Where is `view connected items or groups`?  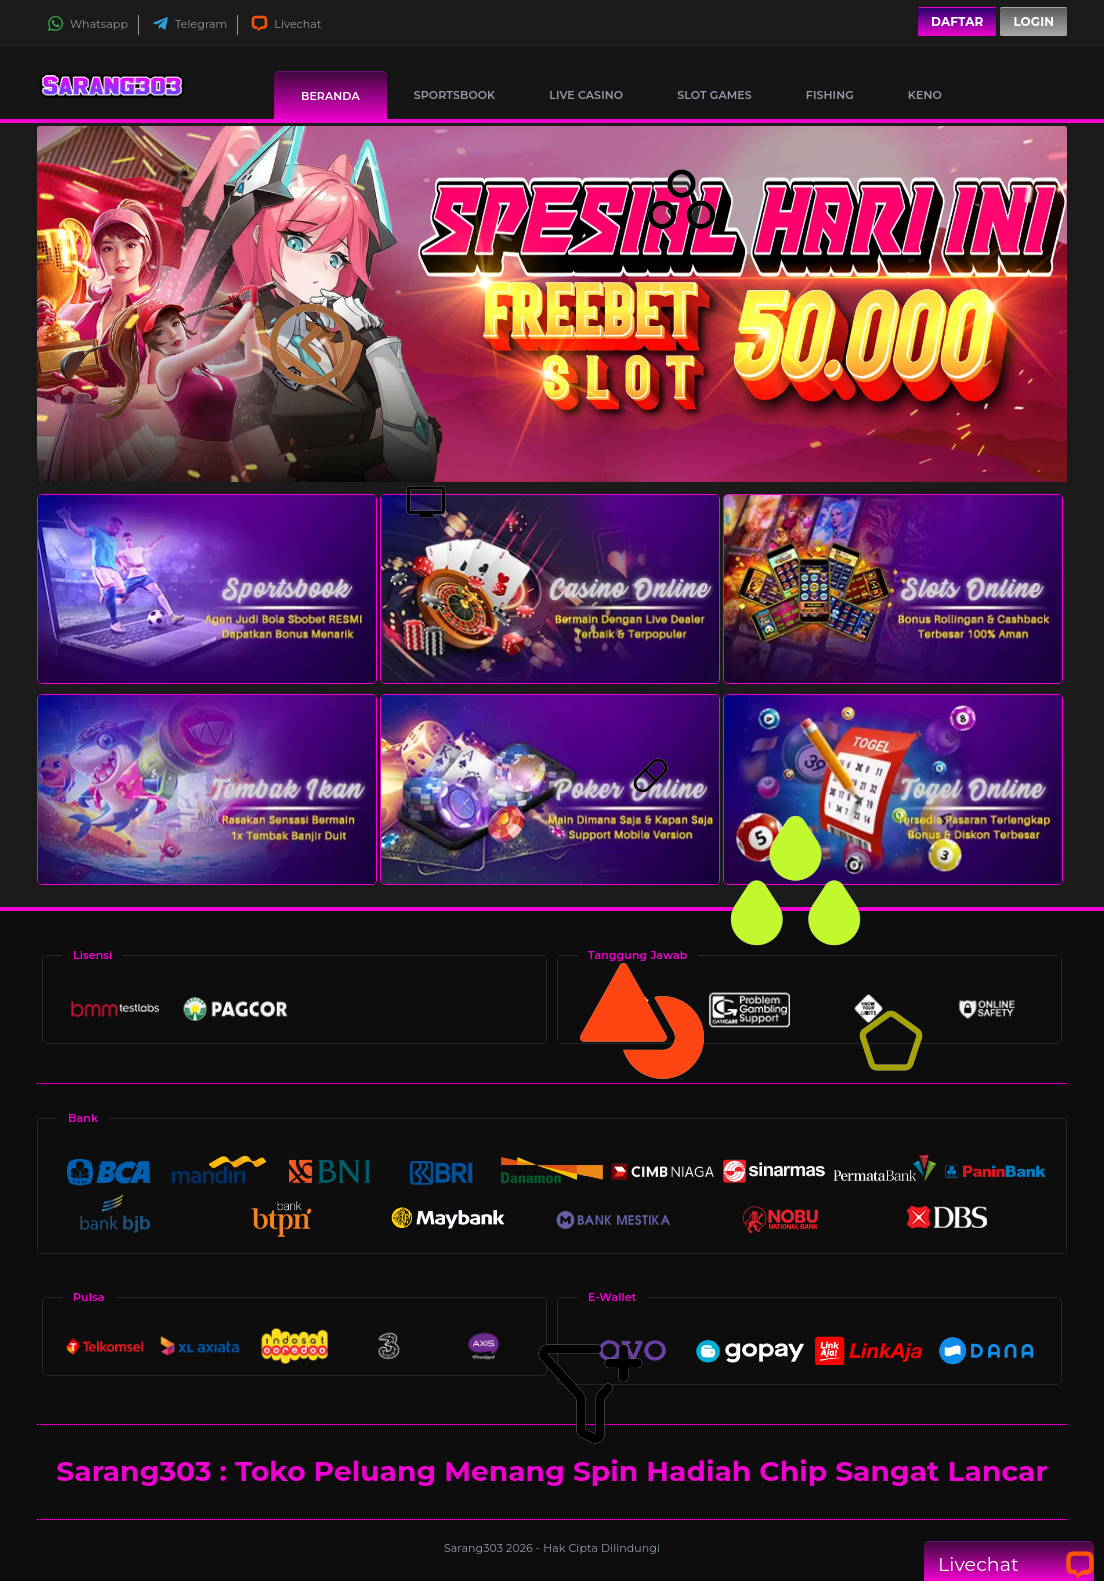 view connected items or groups is located at coordinates (681, 200).